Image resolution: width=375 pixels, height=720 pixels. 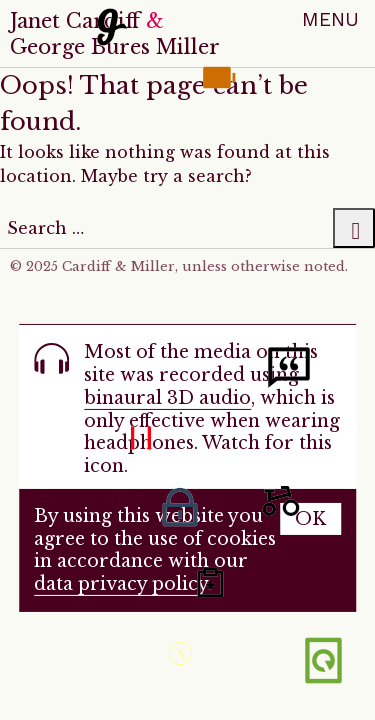 What do you see at coordinates (323, 660) in the screenshot?
I see `recover data from device` at bounding box center [323, 660].